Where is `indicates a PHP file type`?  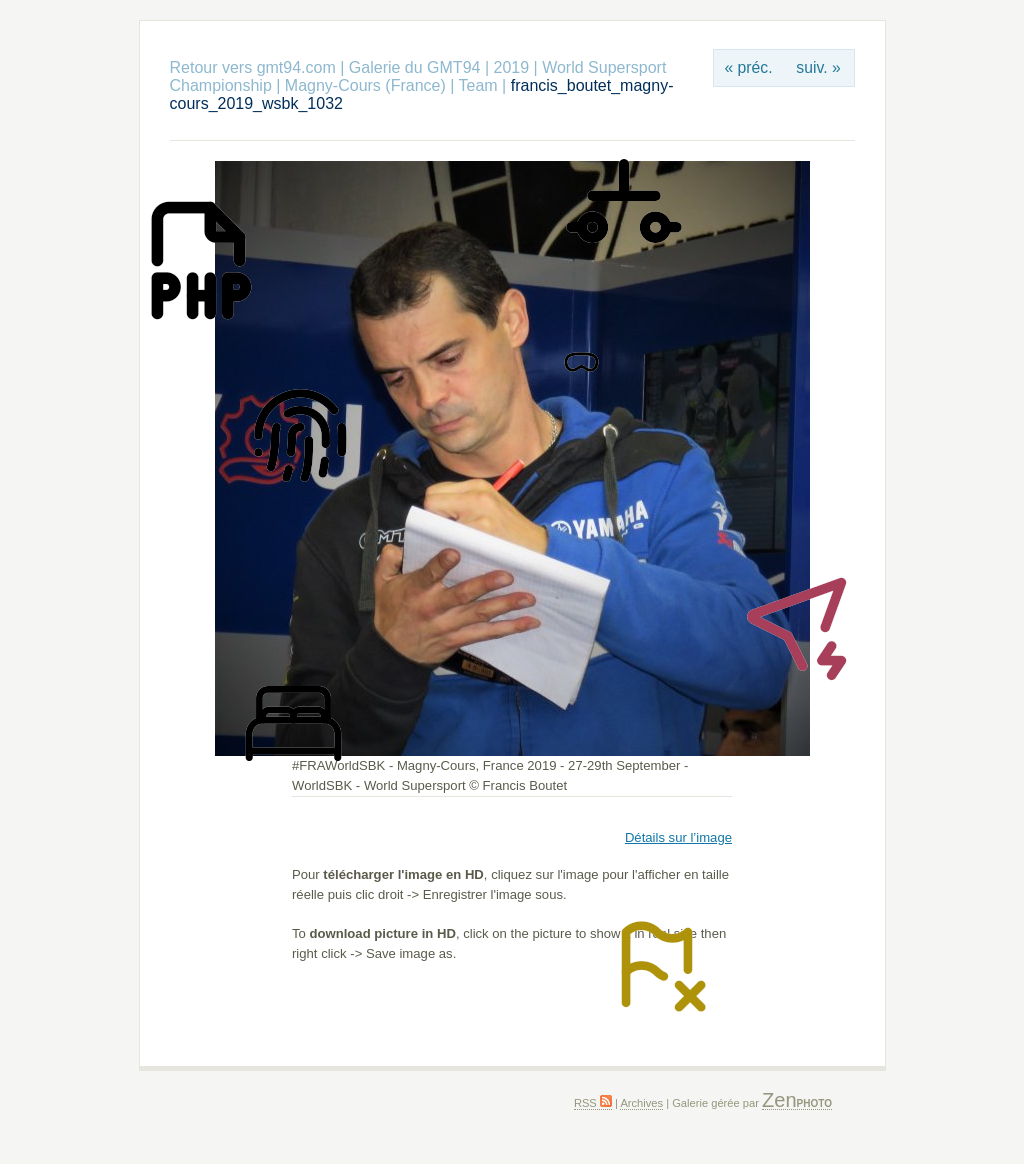 indicates a PHP file type is located at coordinates (198, 260).